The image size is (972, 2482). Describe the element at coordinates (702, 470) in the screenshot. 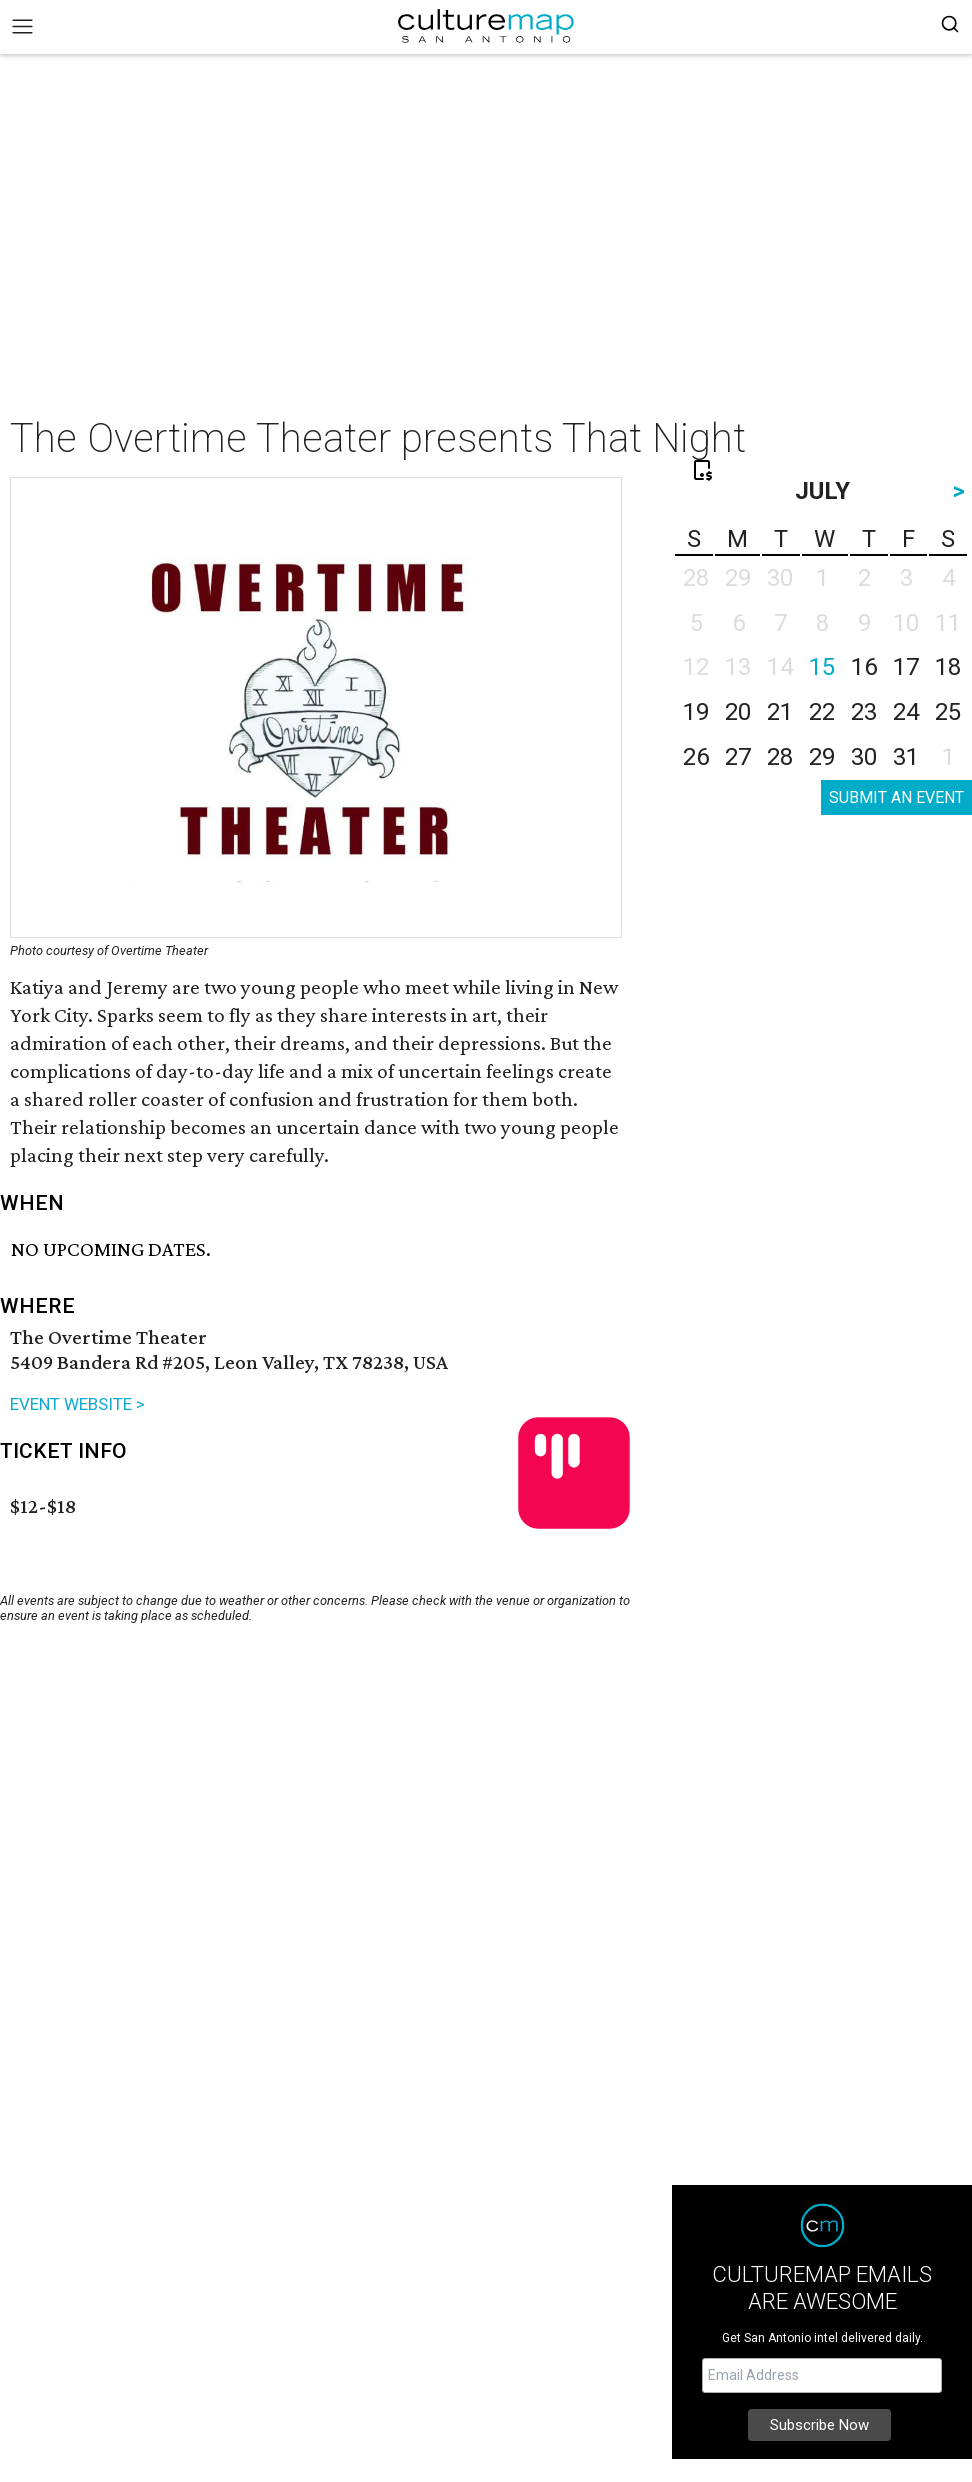

I see `access tablet payment or billing settings` at that location.